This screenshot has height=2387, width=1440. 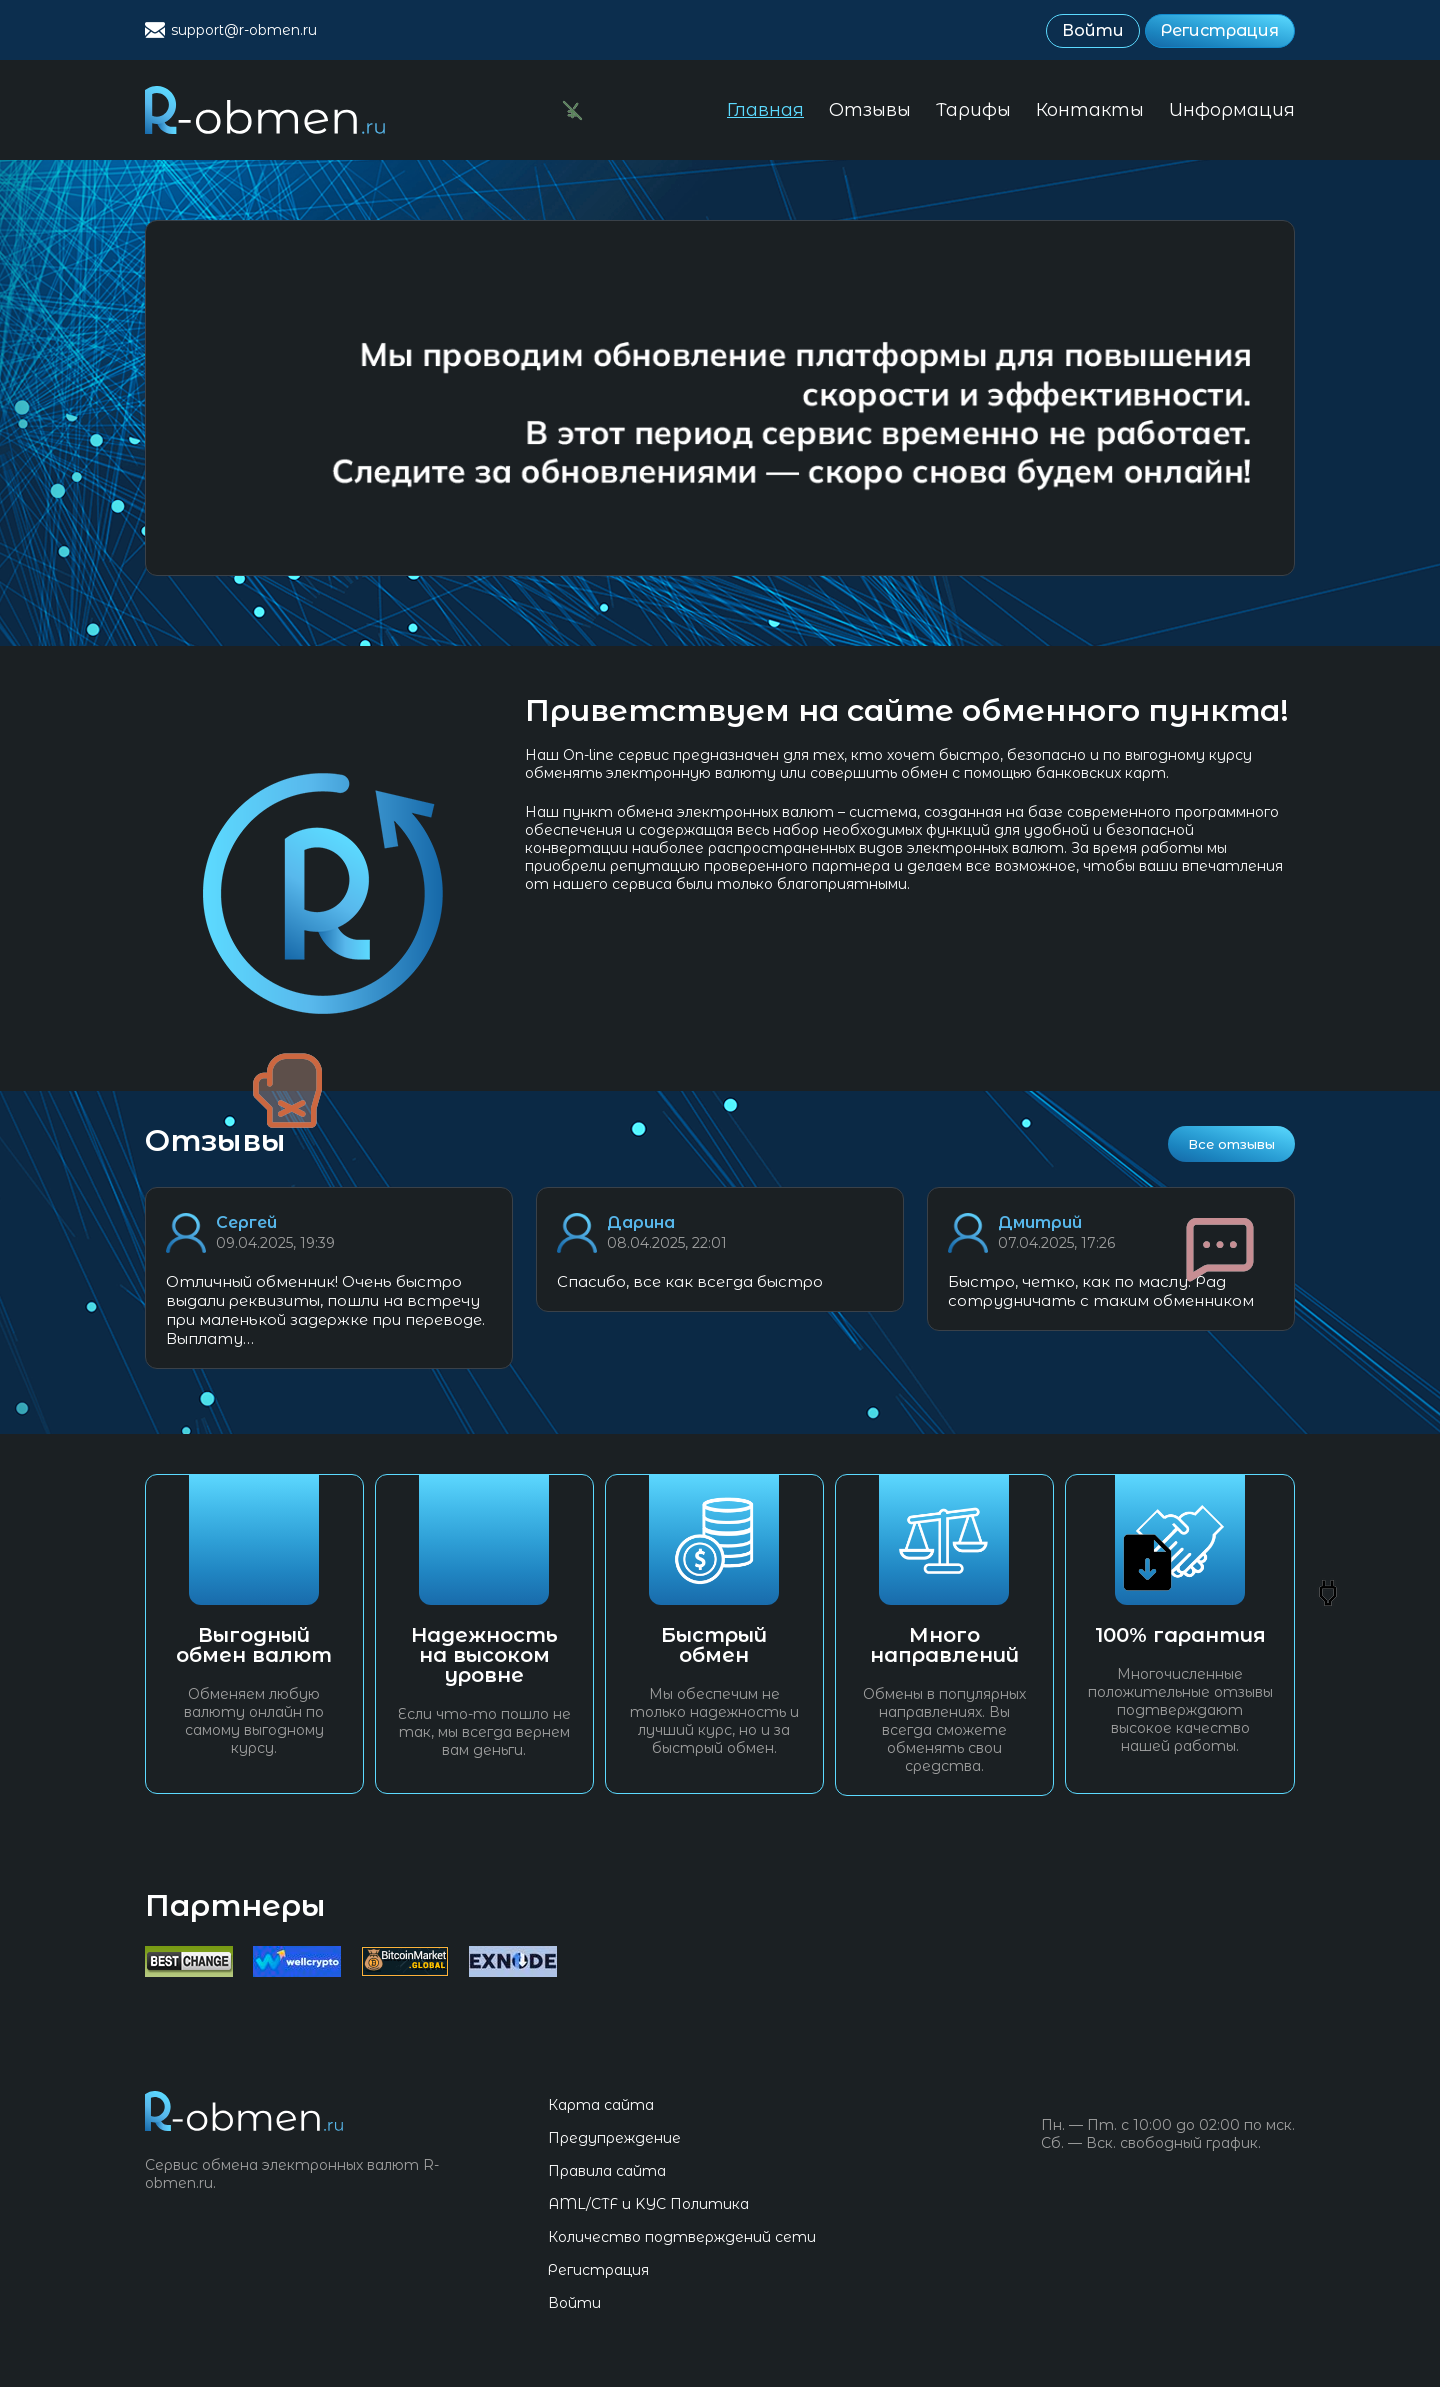 What do you see at coordinates (572, 110) in the screenshot?
I see `indicates yen currency is unavailable` at bounding box center [572, 110].